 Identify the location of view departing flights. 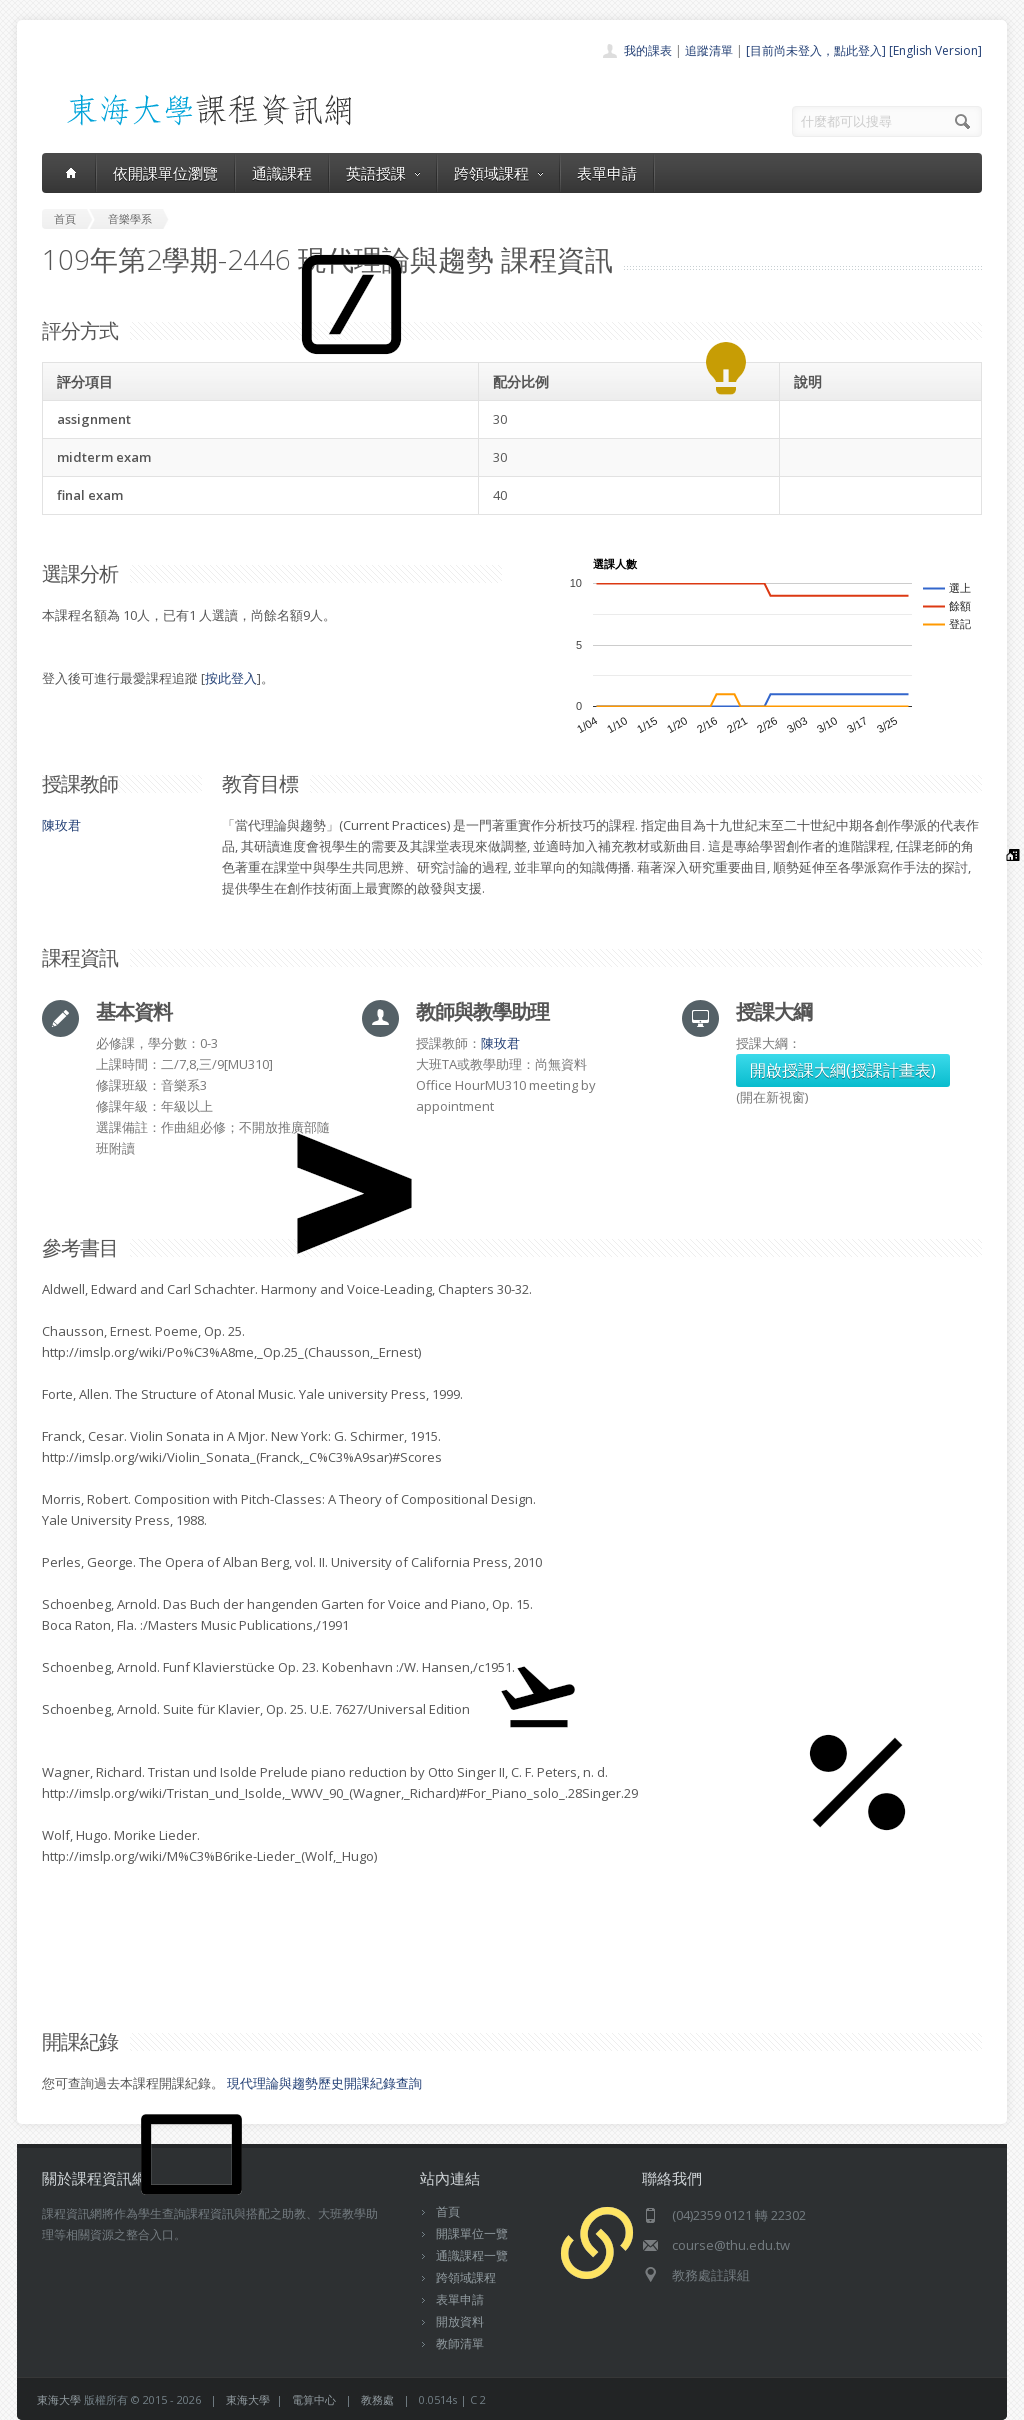
(539, 1695).